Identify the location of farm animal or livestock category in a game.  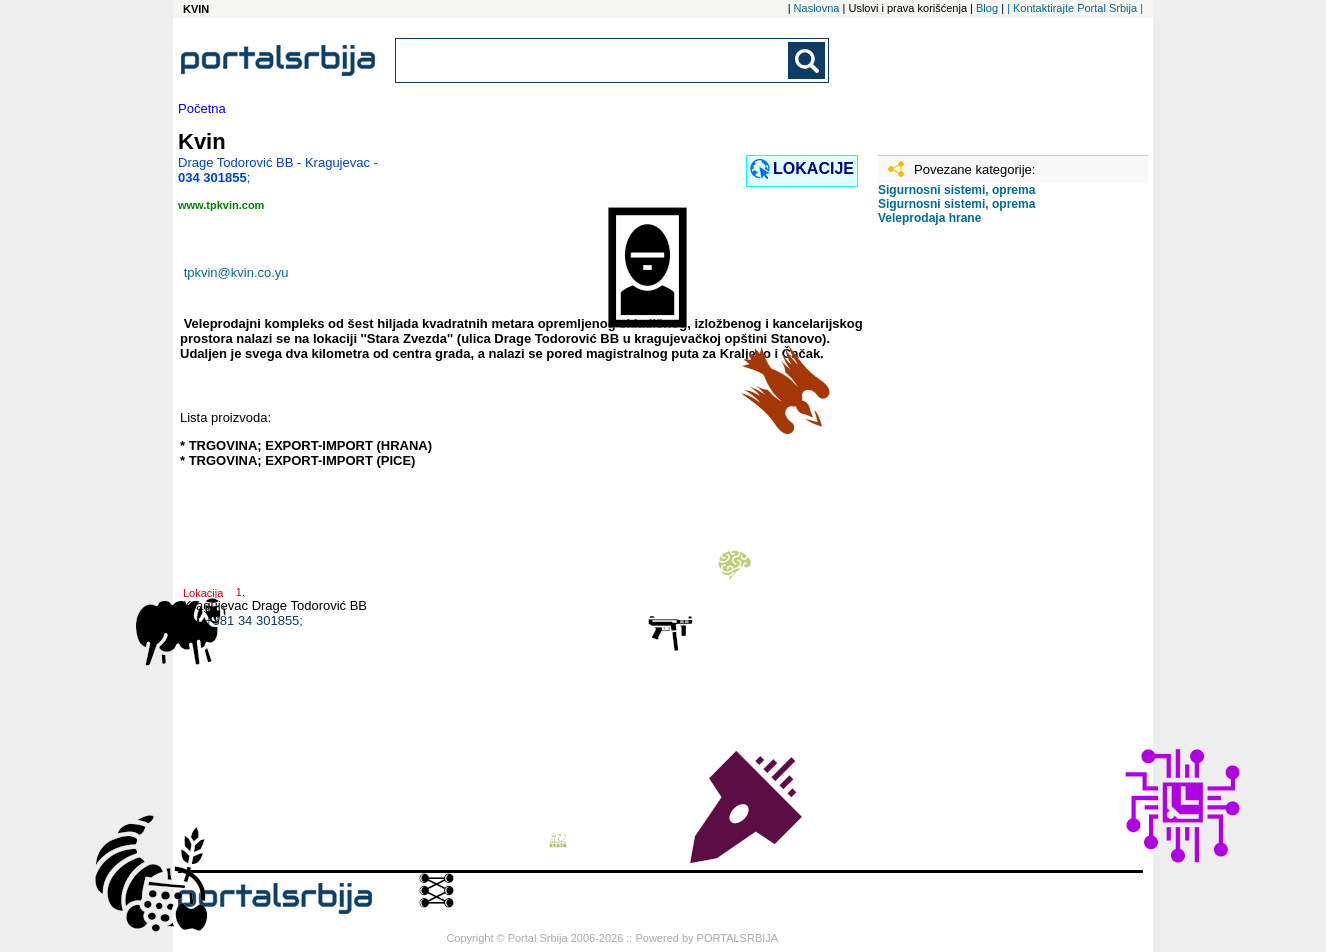
(180, 629).